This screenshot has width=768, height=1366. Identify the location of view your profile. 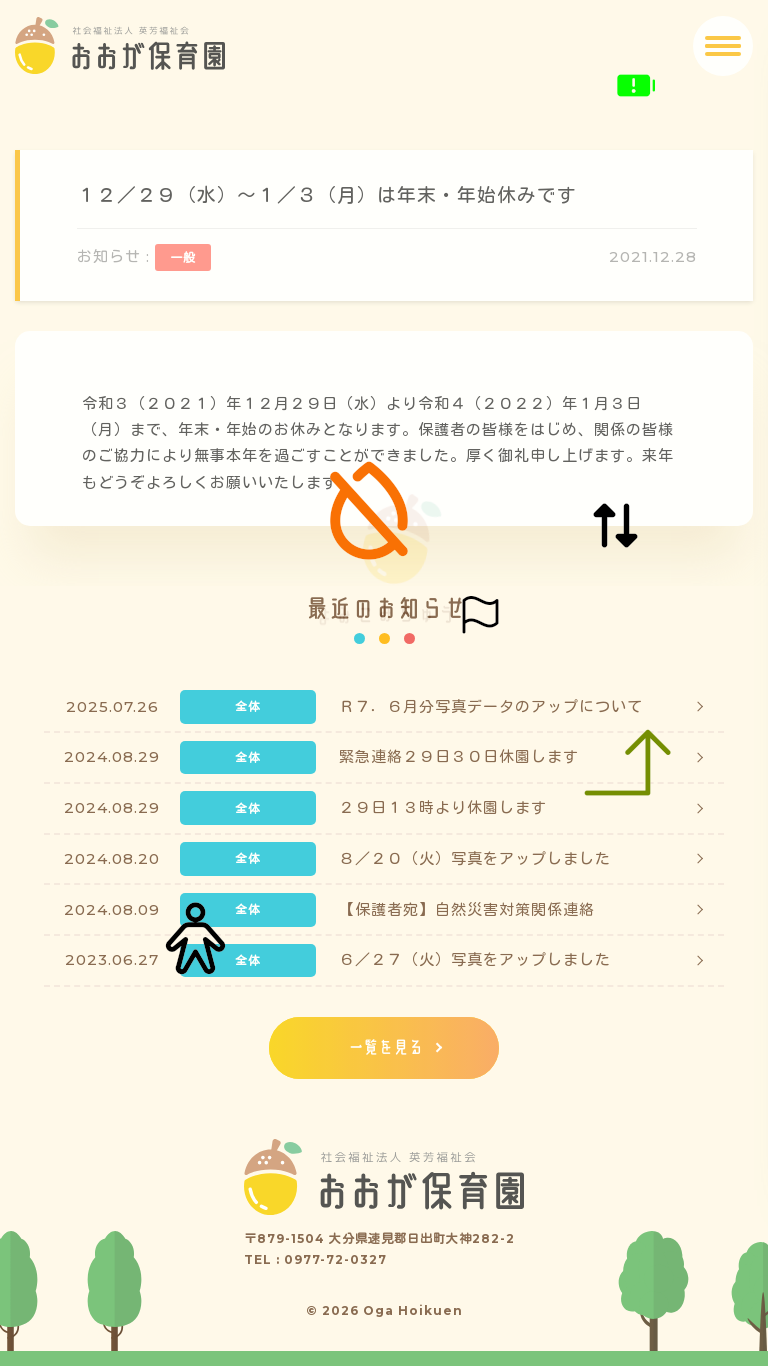
(195, 939).